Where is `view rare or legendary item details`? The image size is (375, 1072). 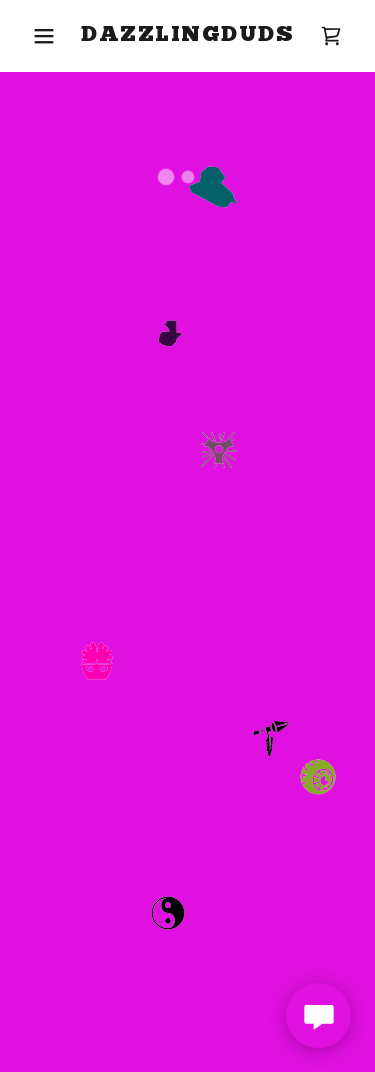
view rare or legendary item details is located at coordinates (219, 450).